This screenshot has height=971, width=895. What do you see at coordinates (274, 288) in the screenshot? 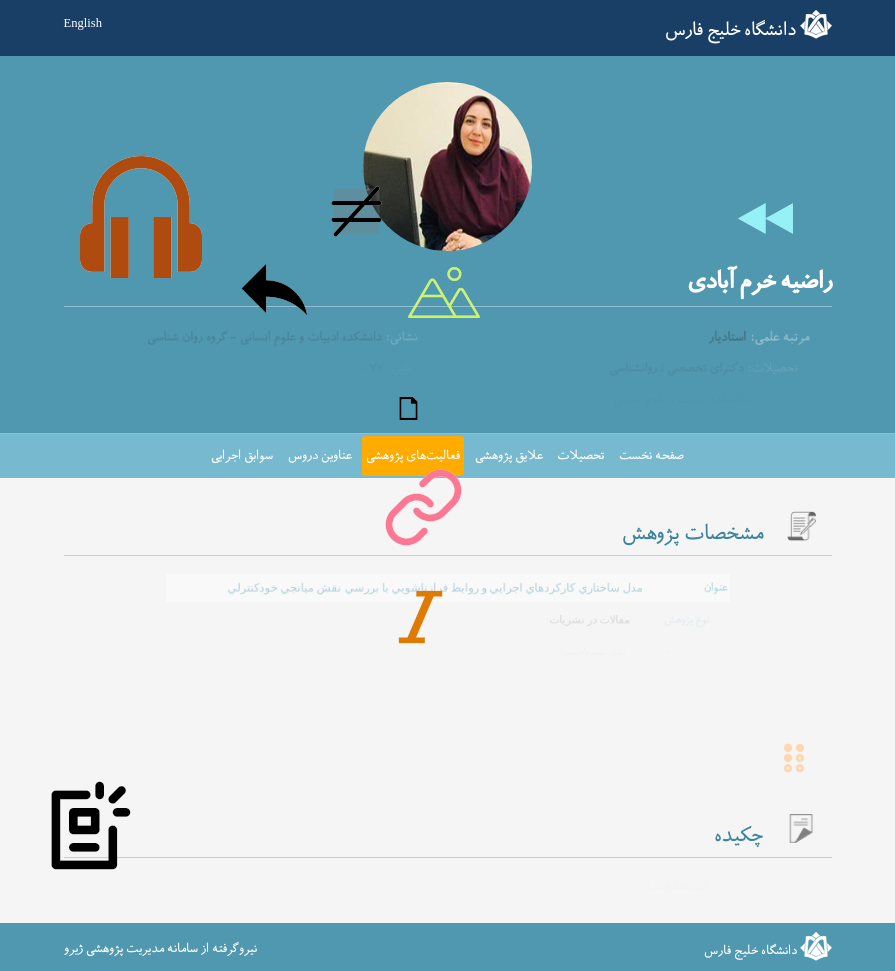
I see `reply to a message` at bounding box center [274, 288].